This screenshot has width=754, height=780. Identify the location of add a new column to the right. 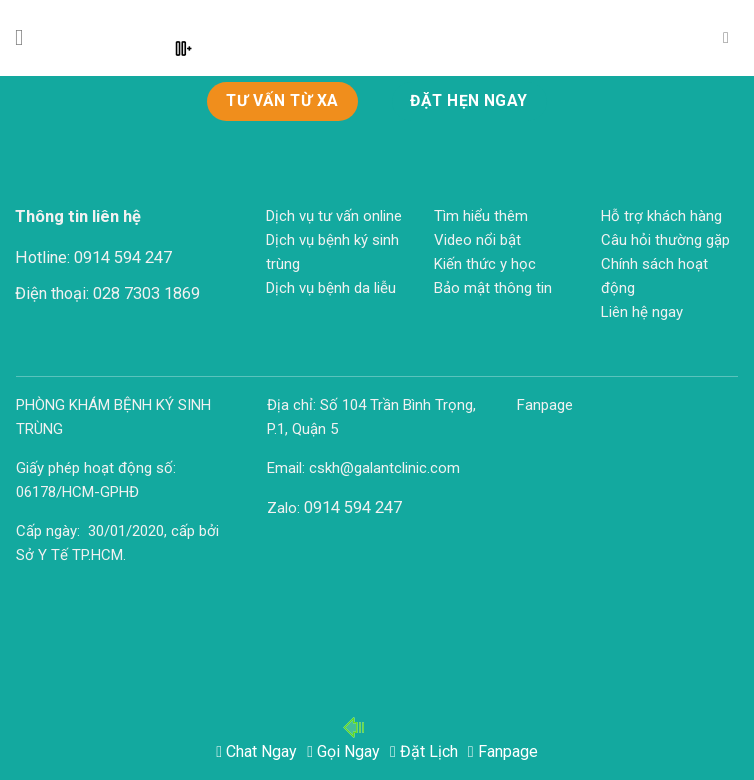
(182, 48).